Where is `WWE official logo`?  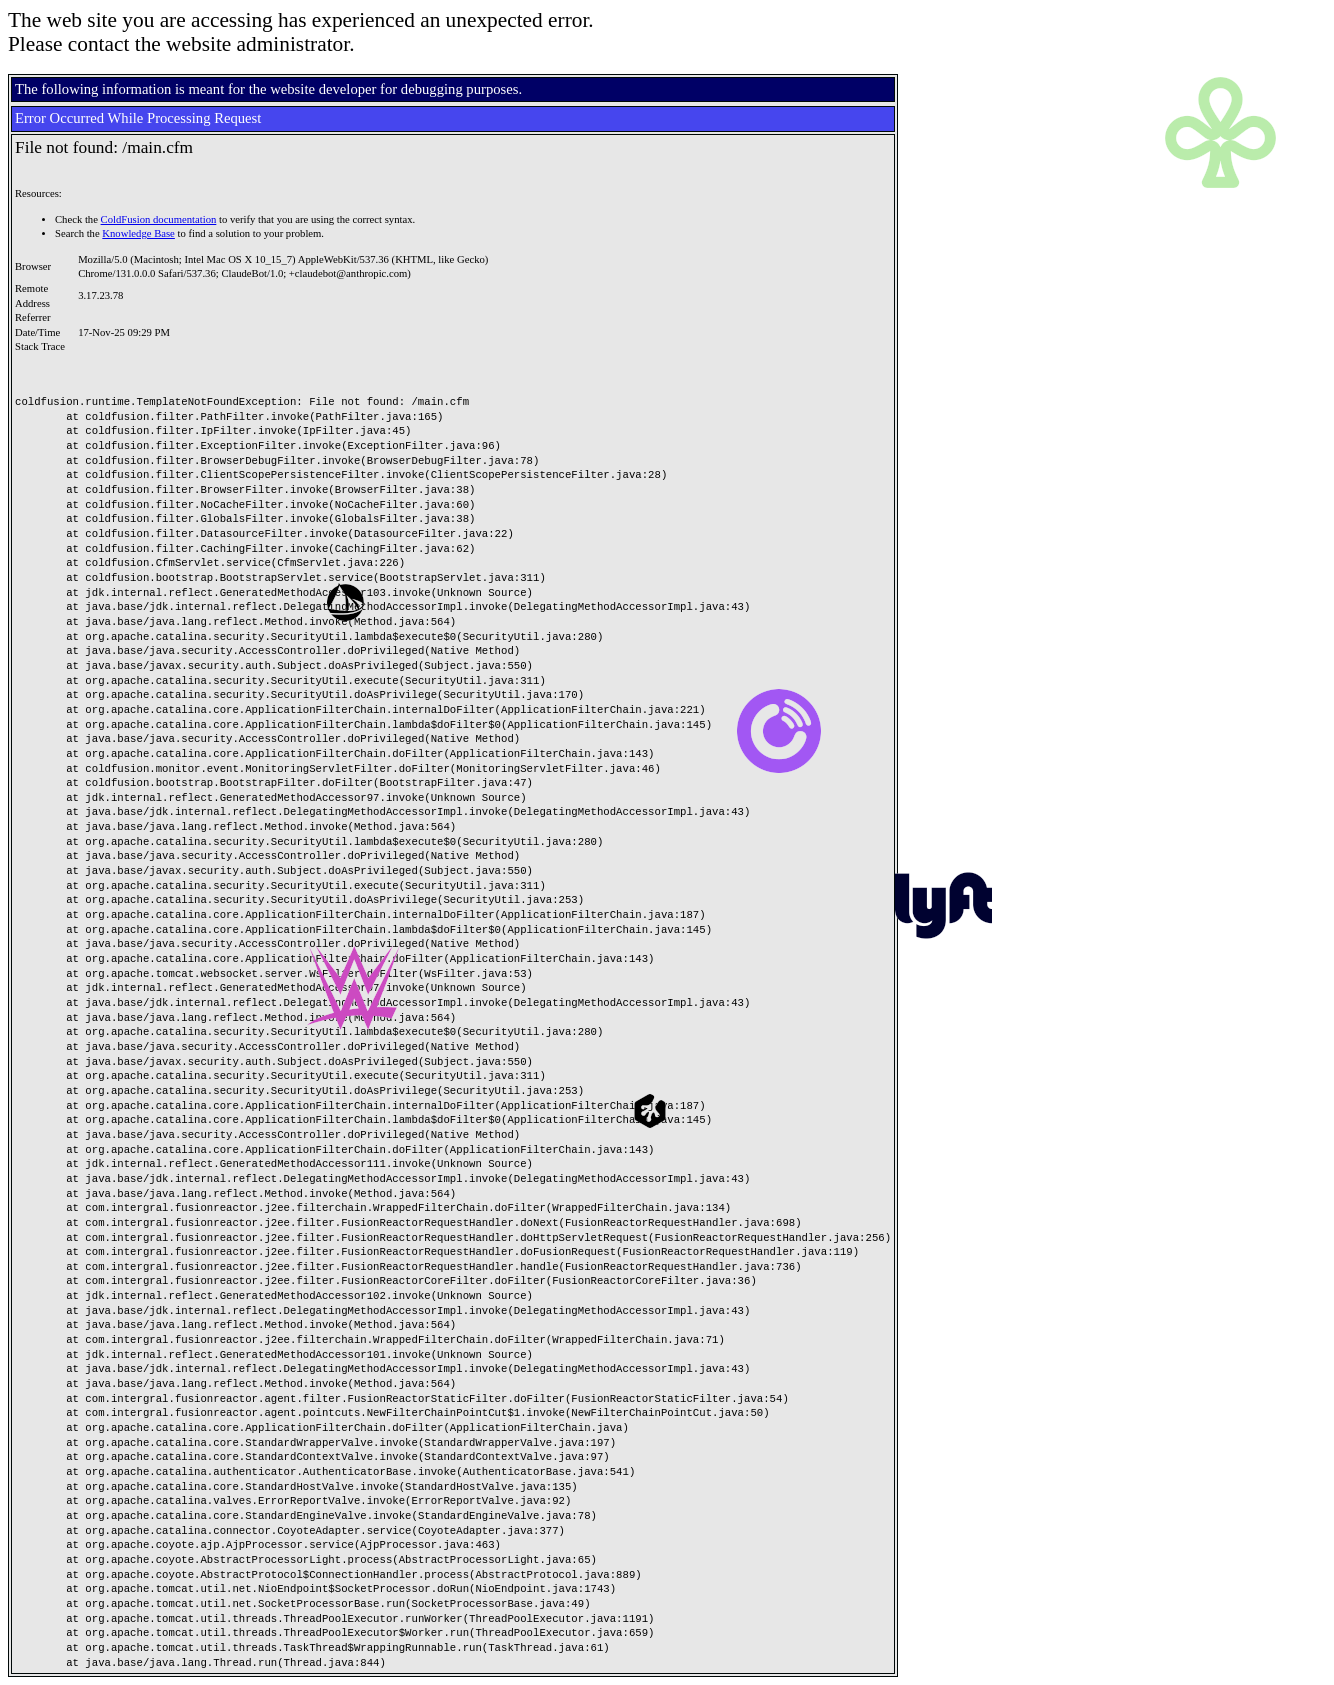 WWE official logo is located at coordinates (353, 987).